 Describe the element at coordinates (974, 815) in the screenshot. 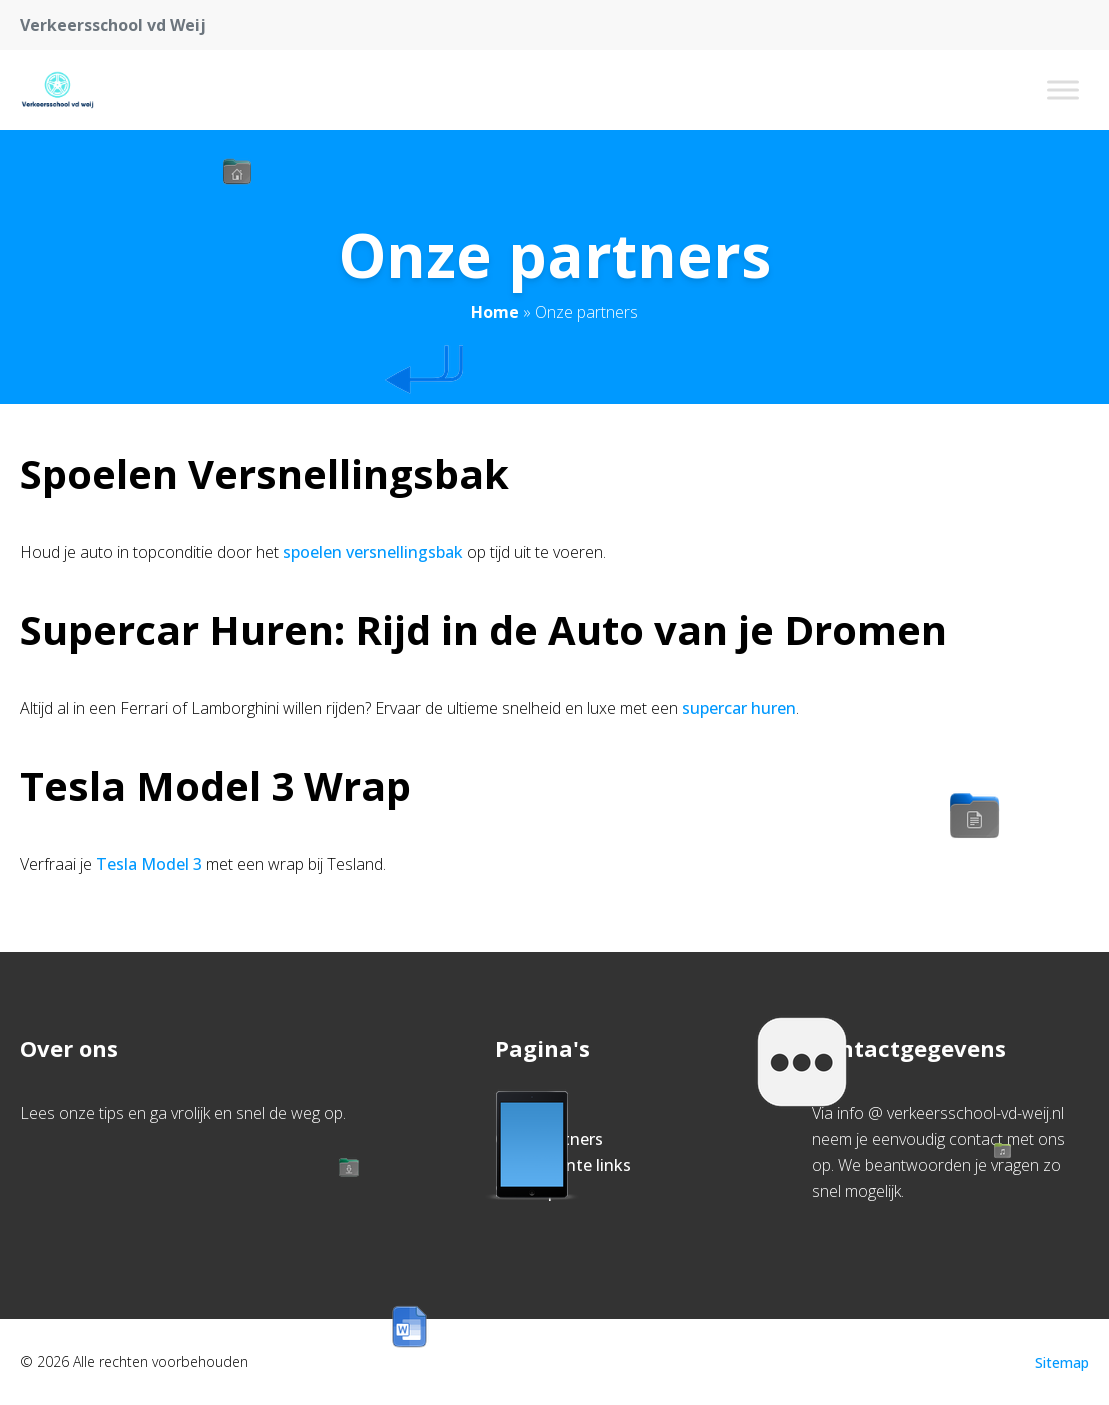

I see `open your documents folder` at that location.